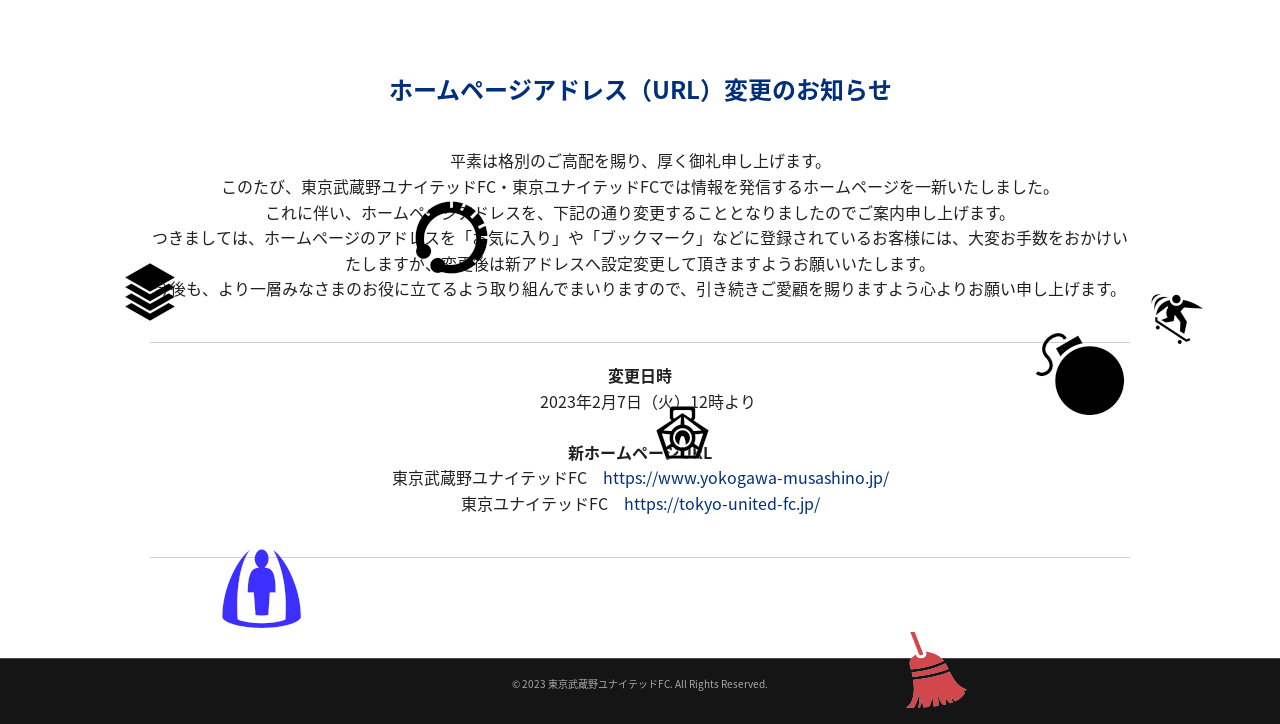 The image size is (1280, 724). I want to click on an inactive or disarmed bomb item, so click(1080, 373).